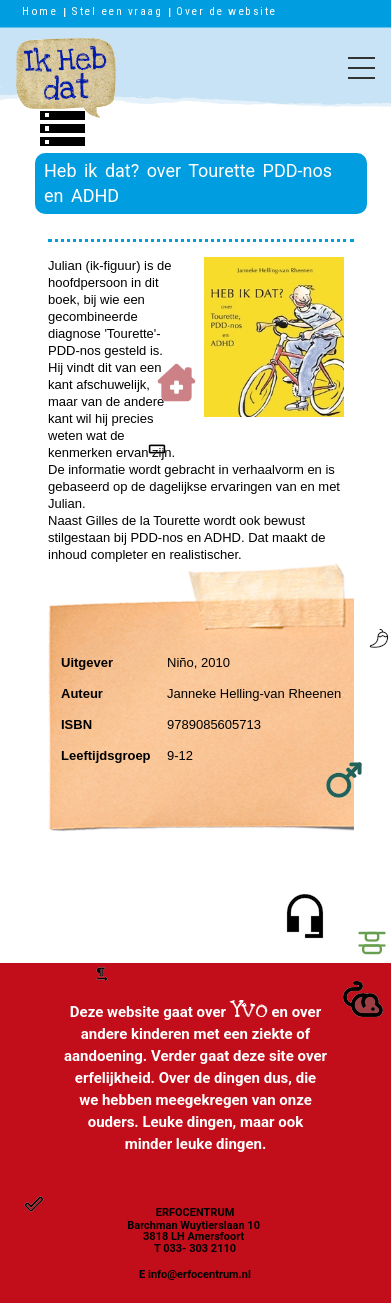 This screenshot has width=391, height=1303. What do you see at coordinates (380, 639) in the screenshot?
I see `indicates spicy food or heat level` at bounding box center [380, 639].